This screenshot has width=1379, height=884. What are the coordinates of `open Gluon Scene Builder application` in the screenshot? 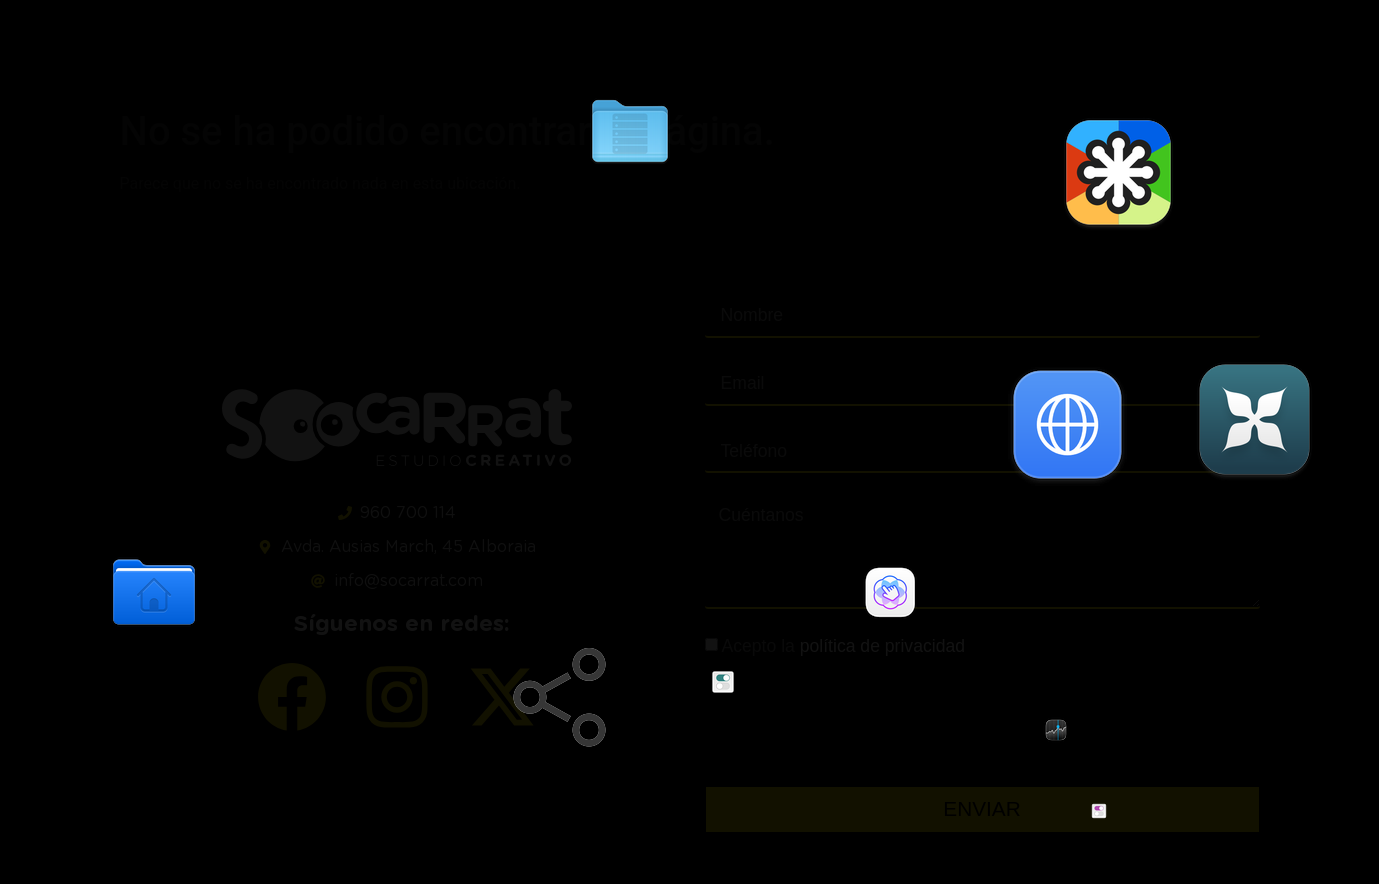 It's located at (889, 593).